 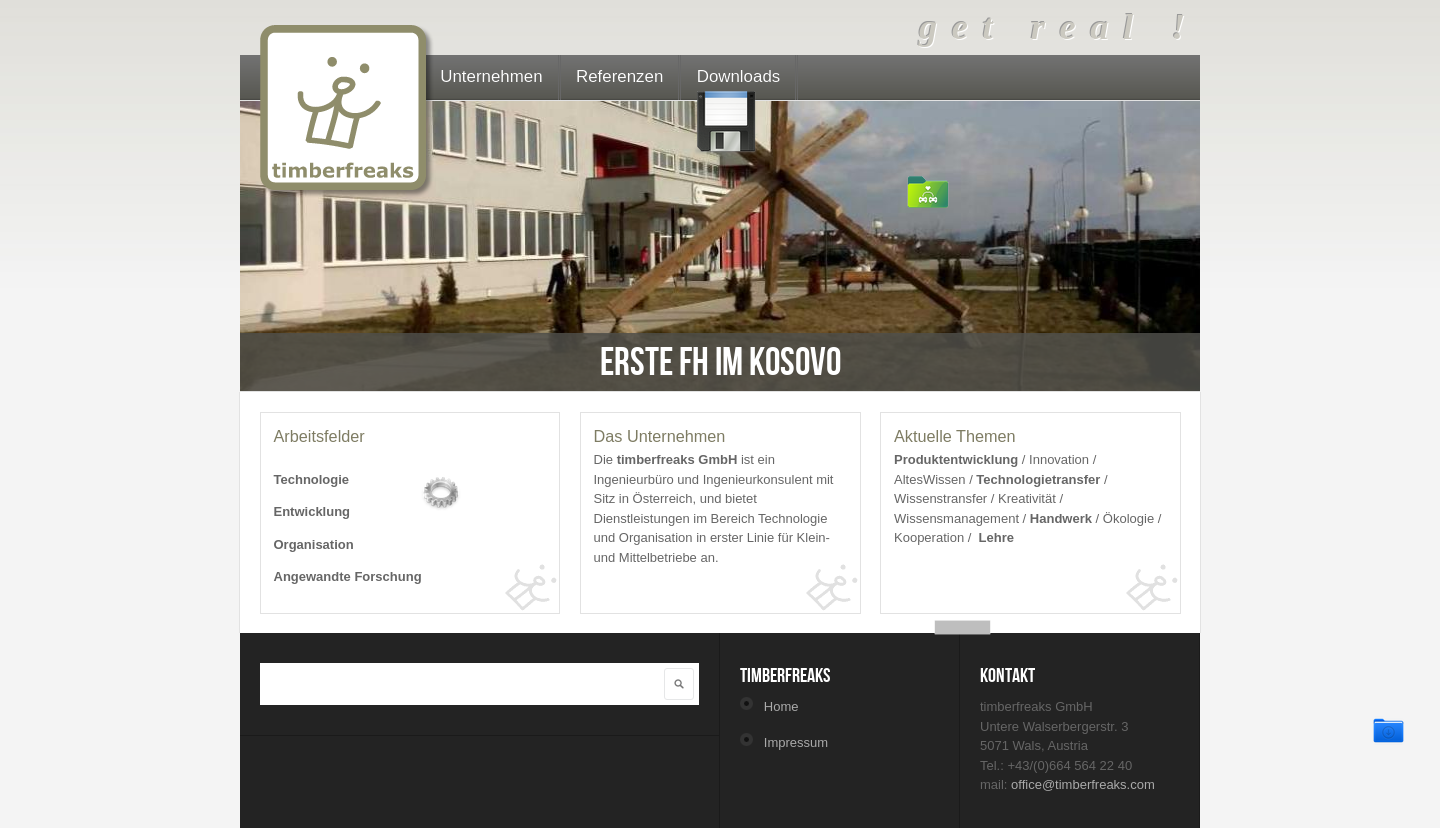 I want to click on open your GameJolt games folder, so click(x=928, y=193).